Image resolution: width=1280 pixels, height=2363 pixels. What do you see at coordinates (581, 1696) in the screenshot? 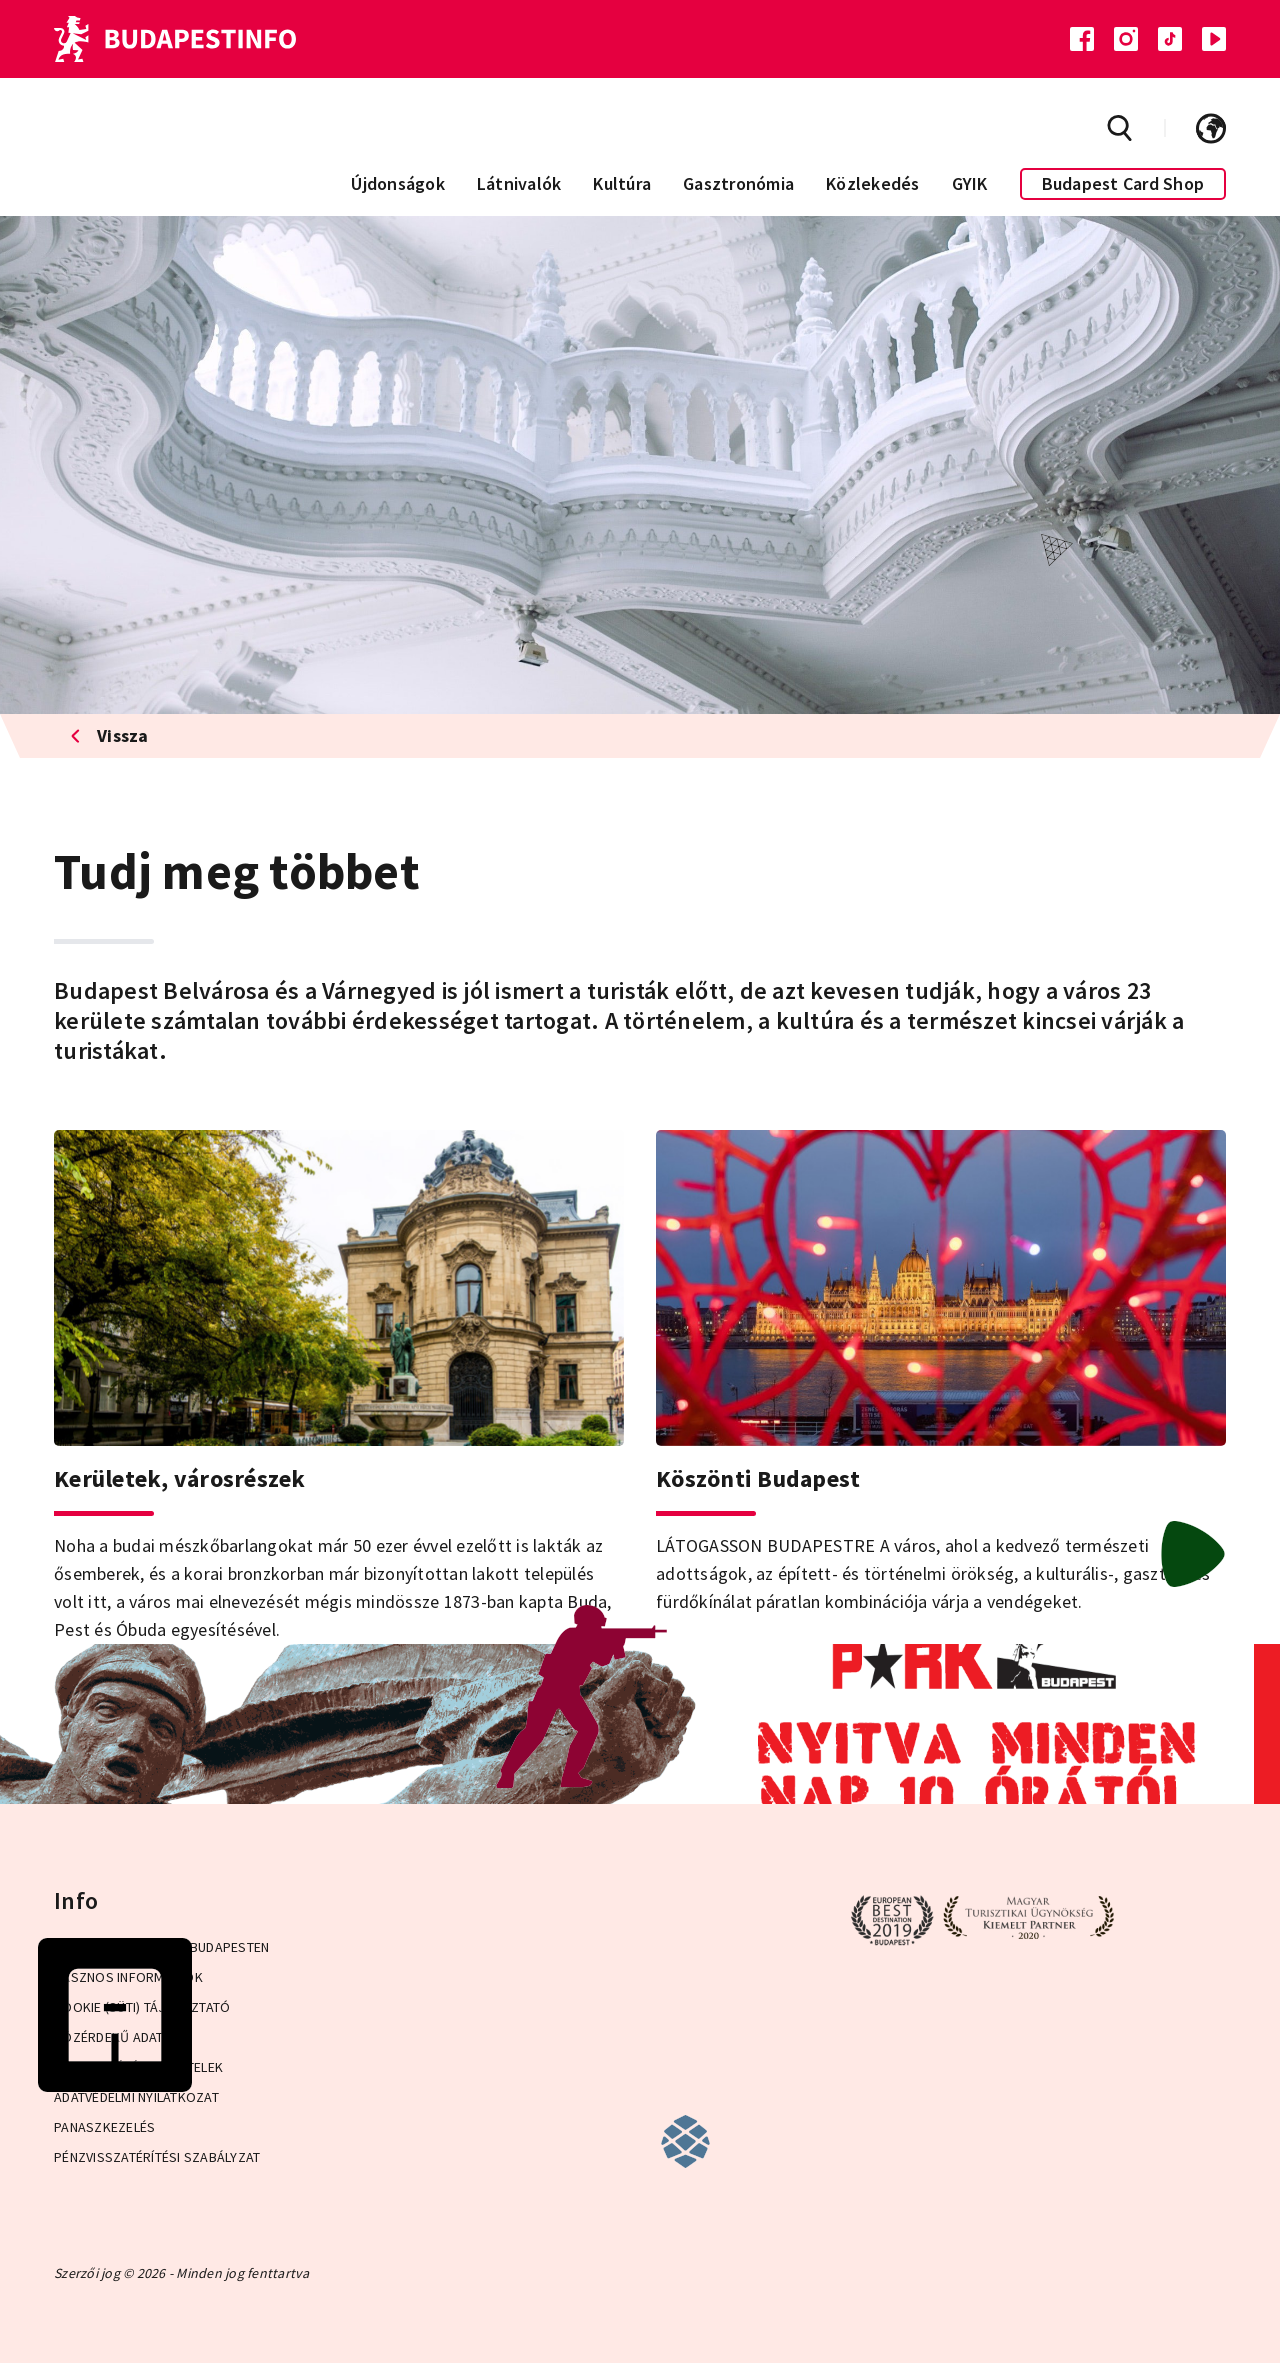
I see `launch counter-strike game` at bounding box center [581, 1696].